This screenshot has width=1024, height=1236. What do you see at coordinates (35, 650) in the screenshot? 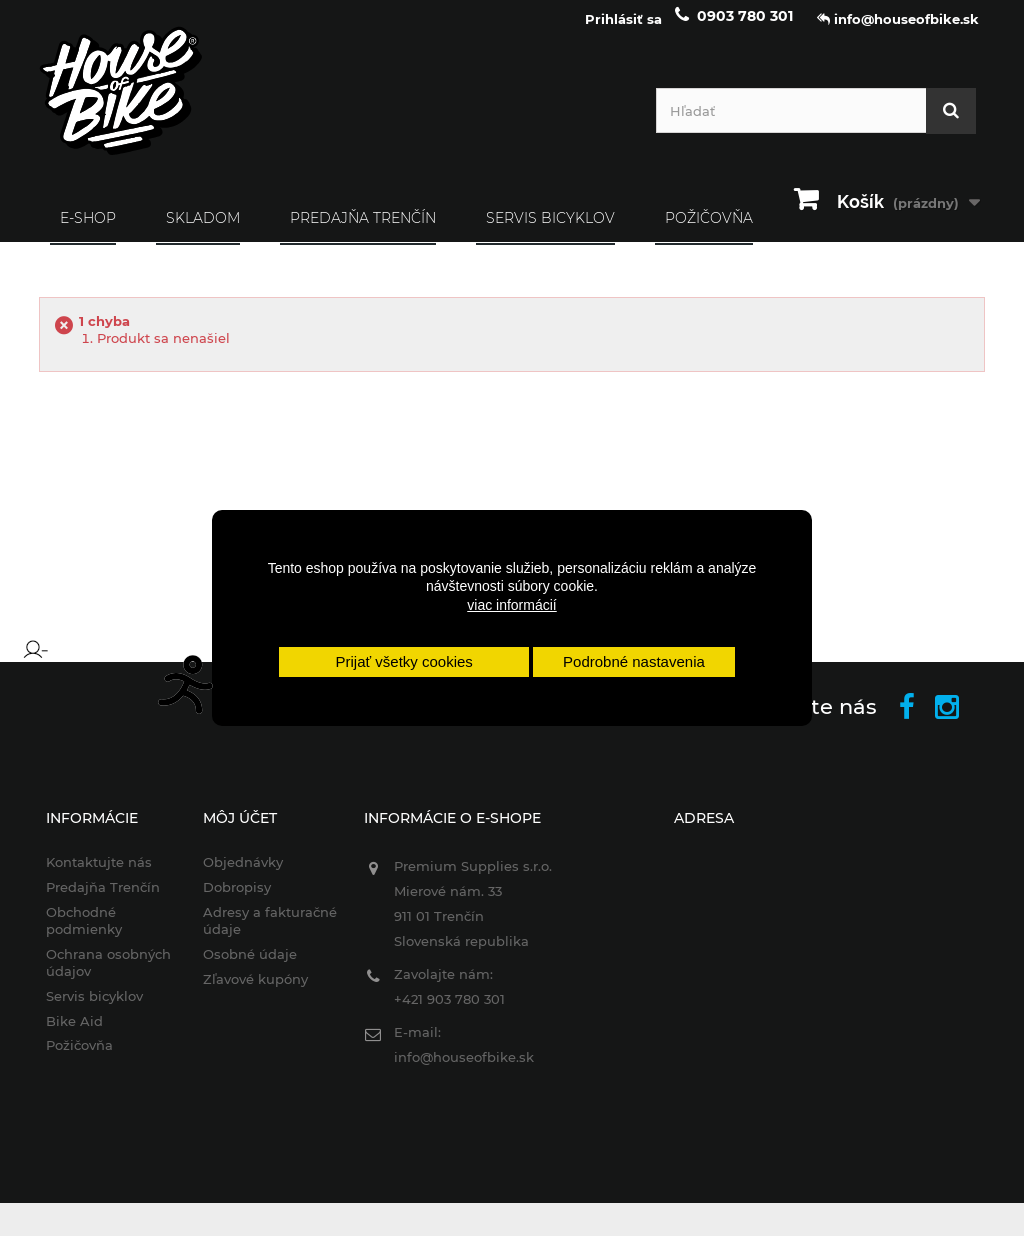
I see `remove a user or contact` at bounding box center [35, 650].